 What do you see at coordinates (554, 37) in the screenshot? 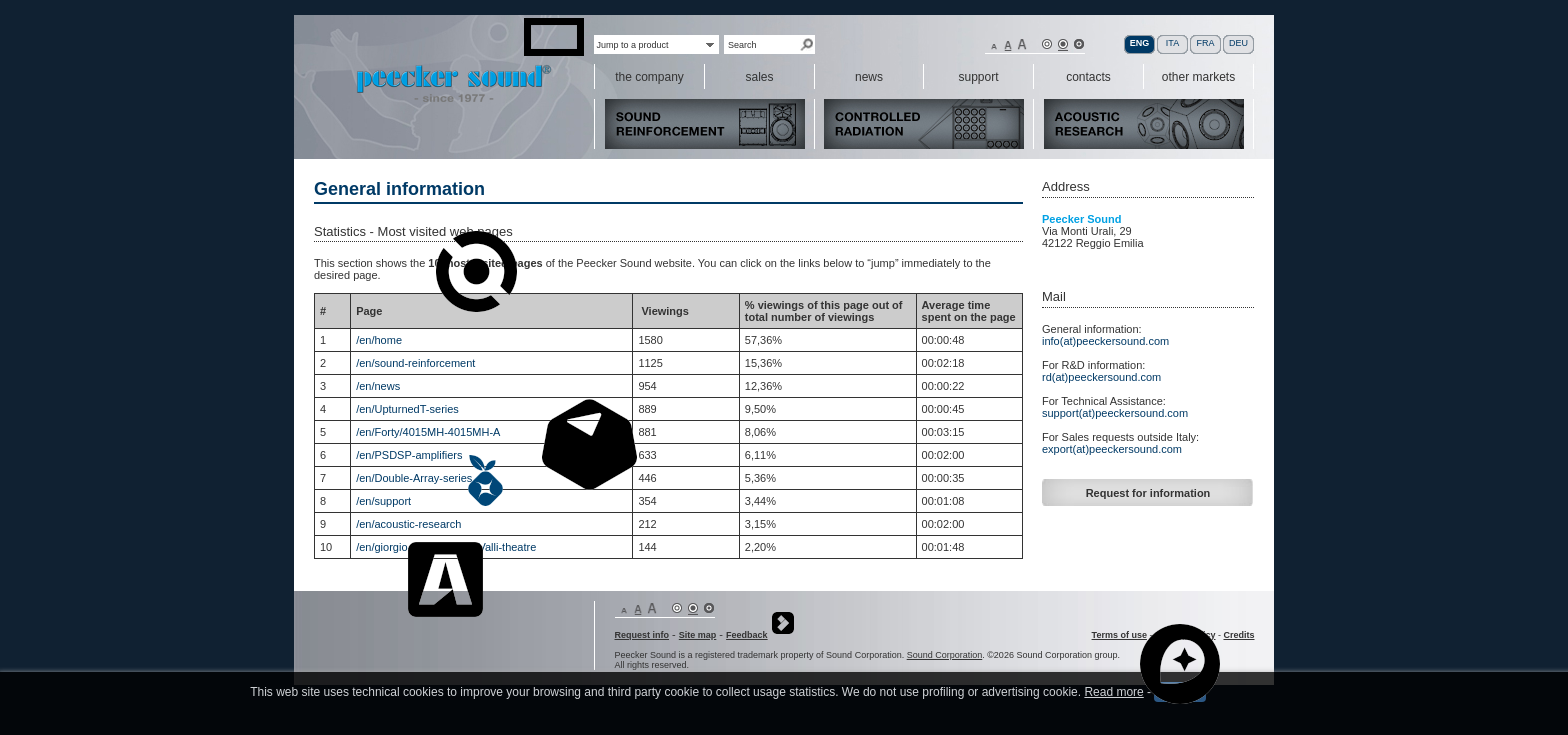
I see `purism brand logo` at bounding box center [554, 37].